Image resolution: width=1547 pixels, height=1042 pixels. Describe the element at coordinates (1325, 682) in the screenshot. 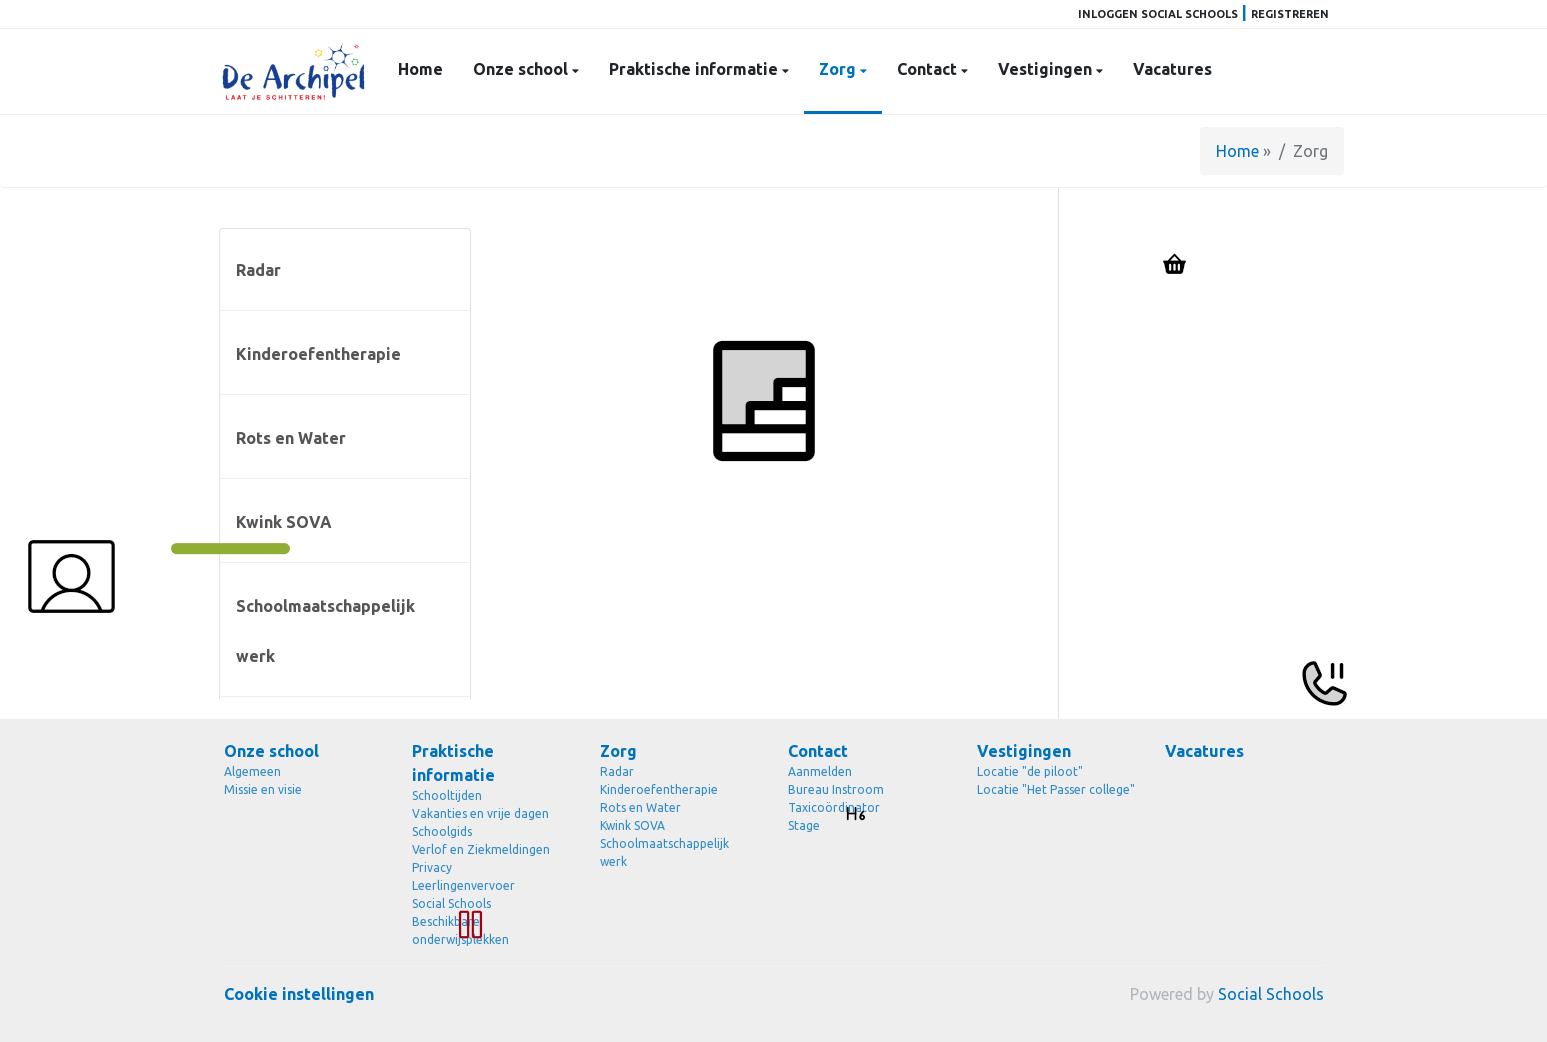

I see `put current call on hold` at that location.